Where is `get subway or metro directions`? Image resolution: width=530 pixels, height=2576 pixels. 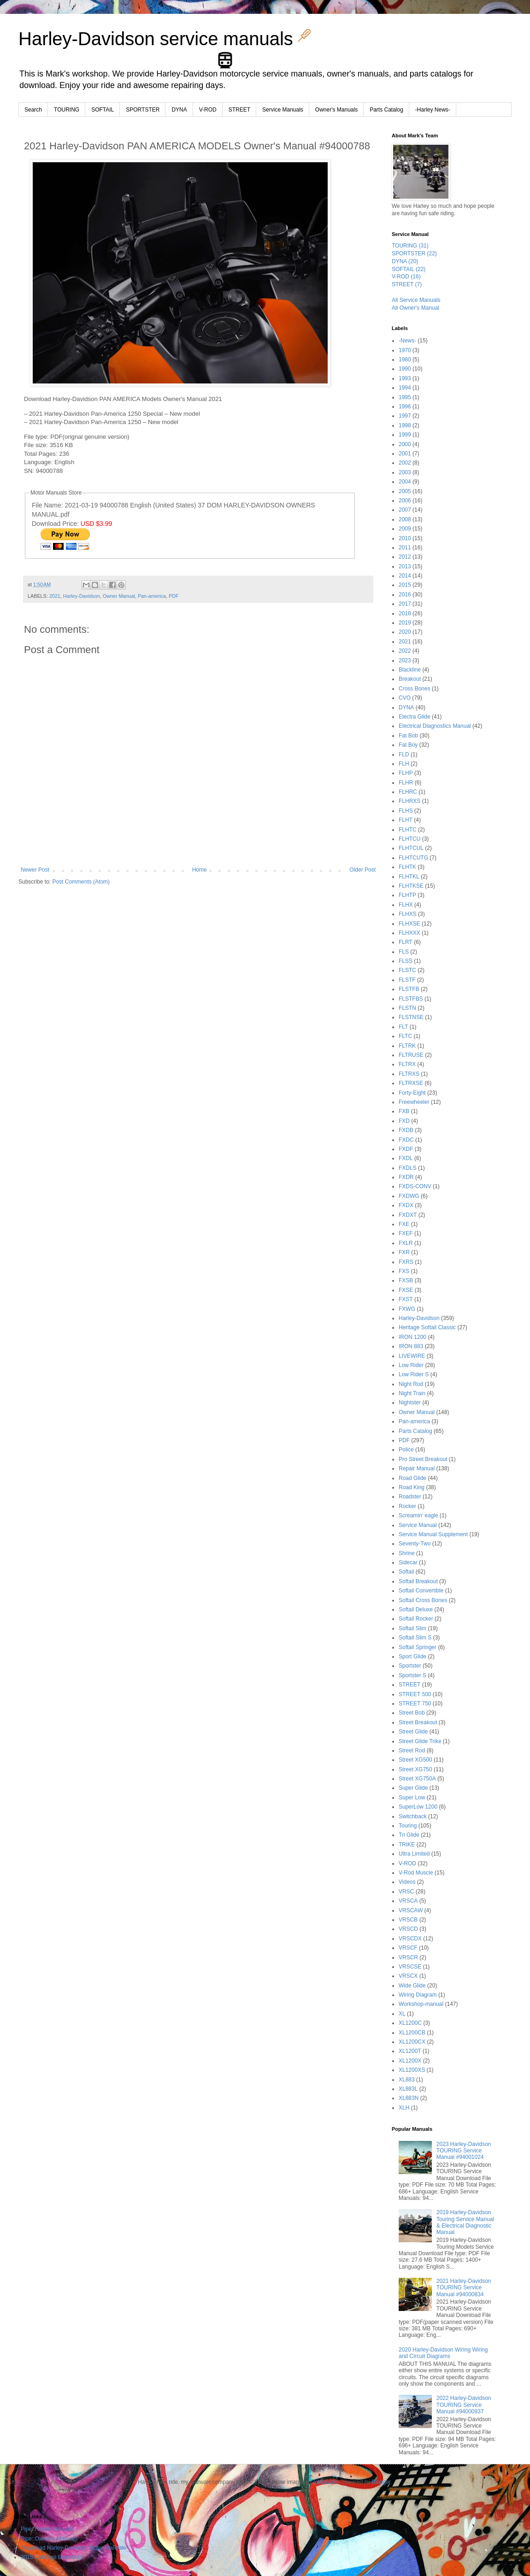 get subway or metro directions is located at coordinates (225, 60).